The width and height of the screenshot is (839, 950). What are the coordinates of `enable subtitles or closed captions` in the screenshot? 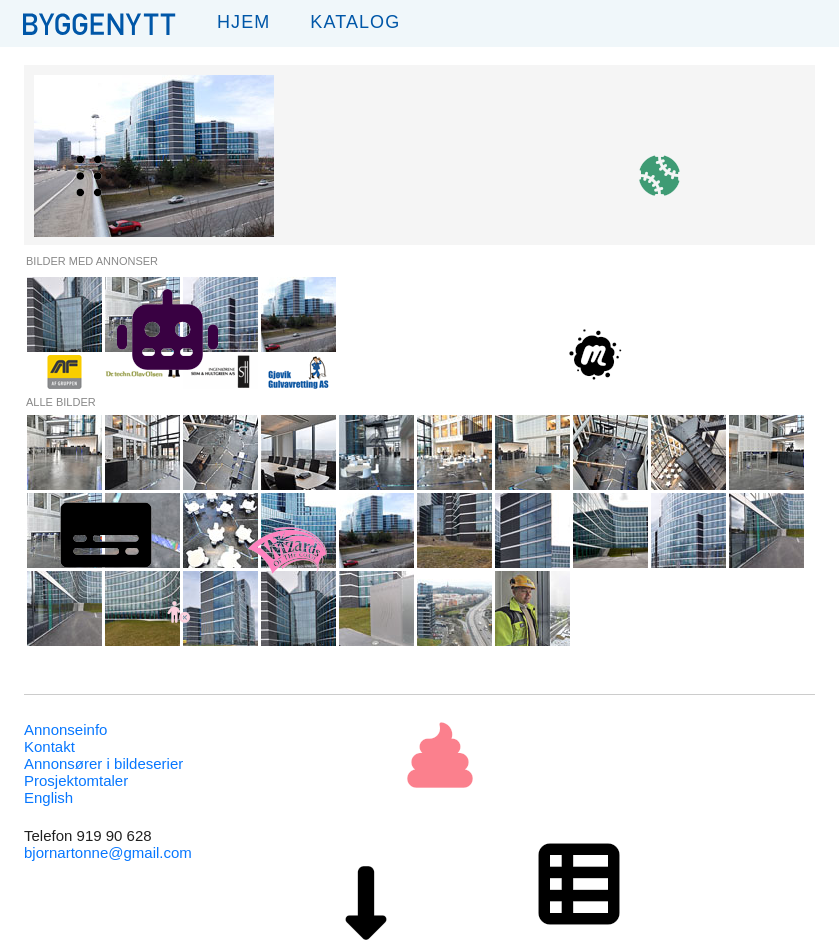 It's located at (106, 535).